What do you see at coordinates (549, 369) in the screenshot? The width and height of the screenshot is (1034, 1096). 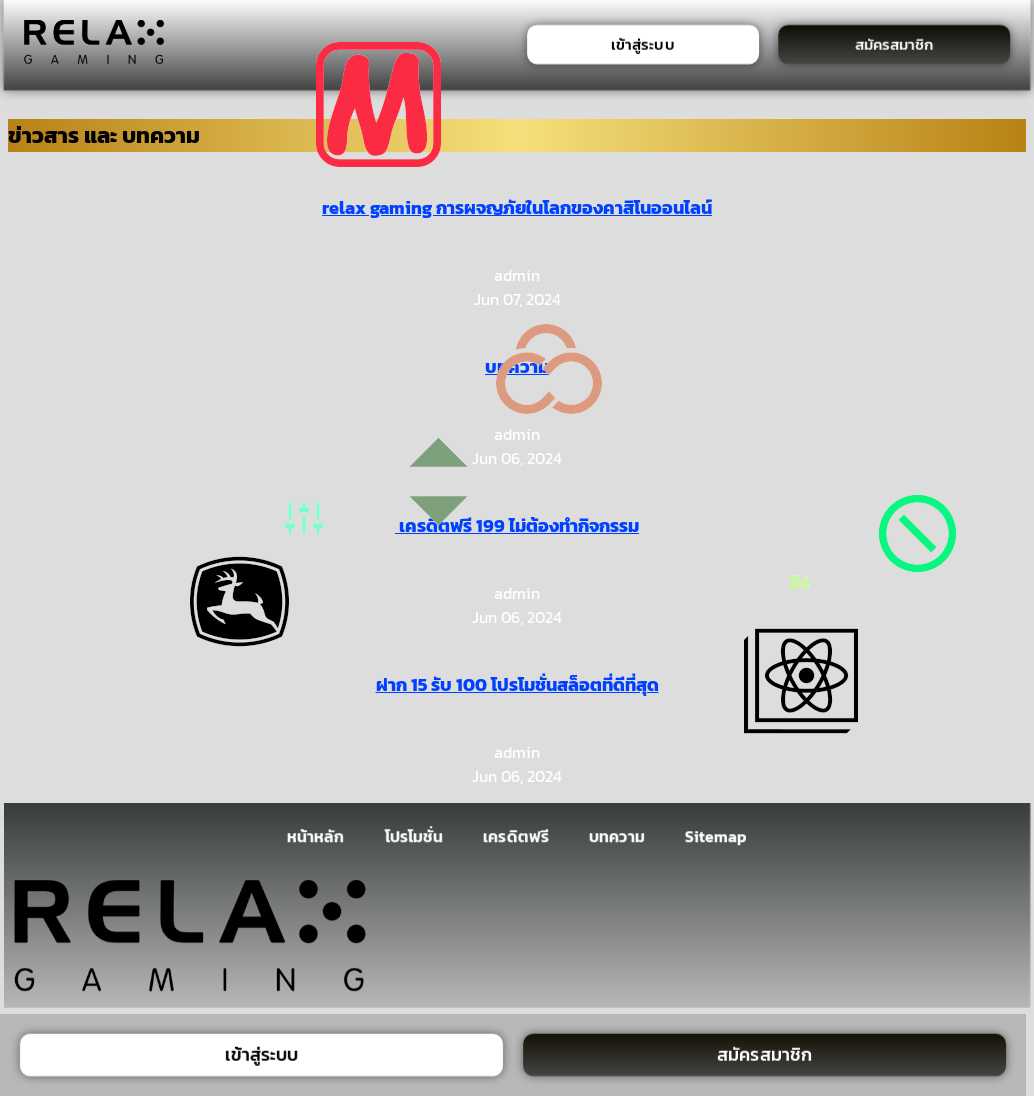 I see `contabo cloud hosting services logo` at bounding box center [549, 369].